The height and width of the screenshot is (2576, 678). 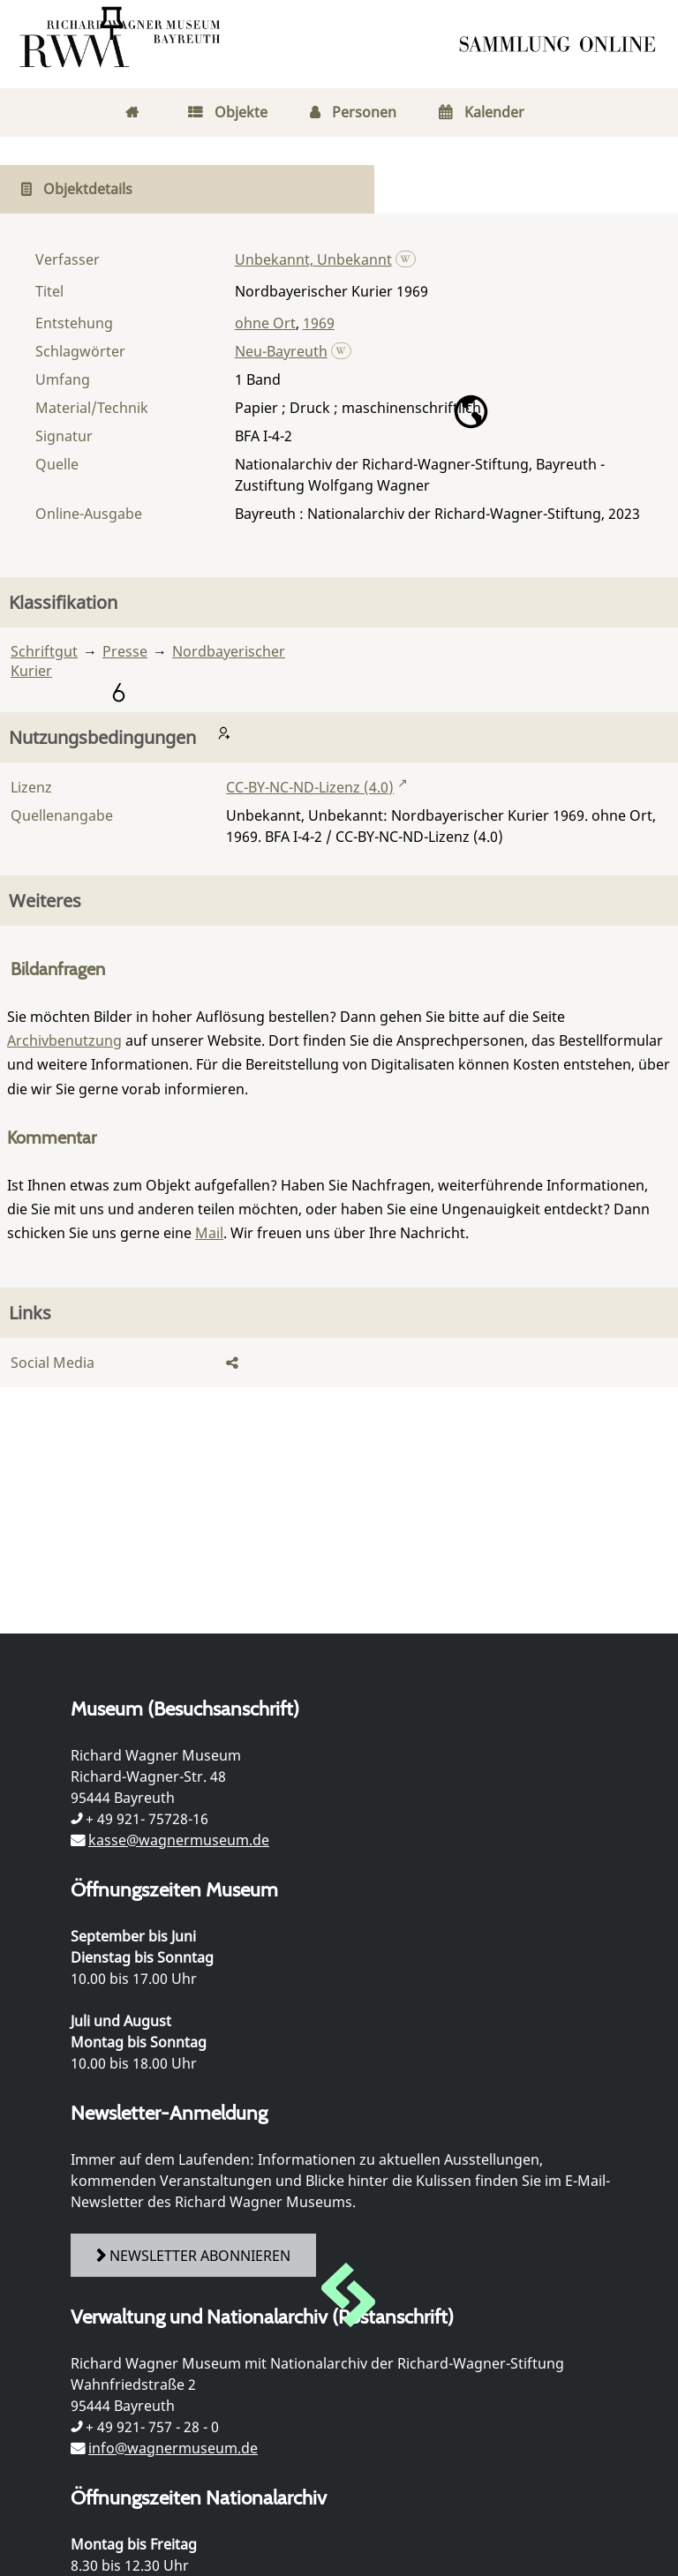 I want to click on pin an item to keep it visible, so click(x=111, y=21).